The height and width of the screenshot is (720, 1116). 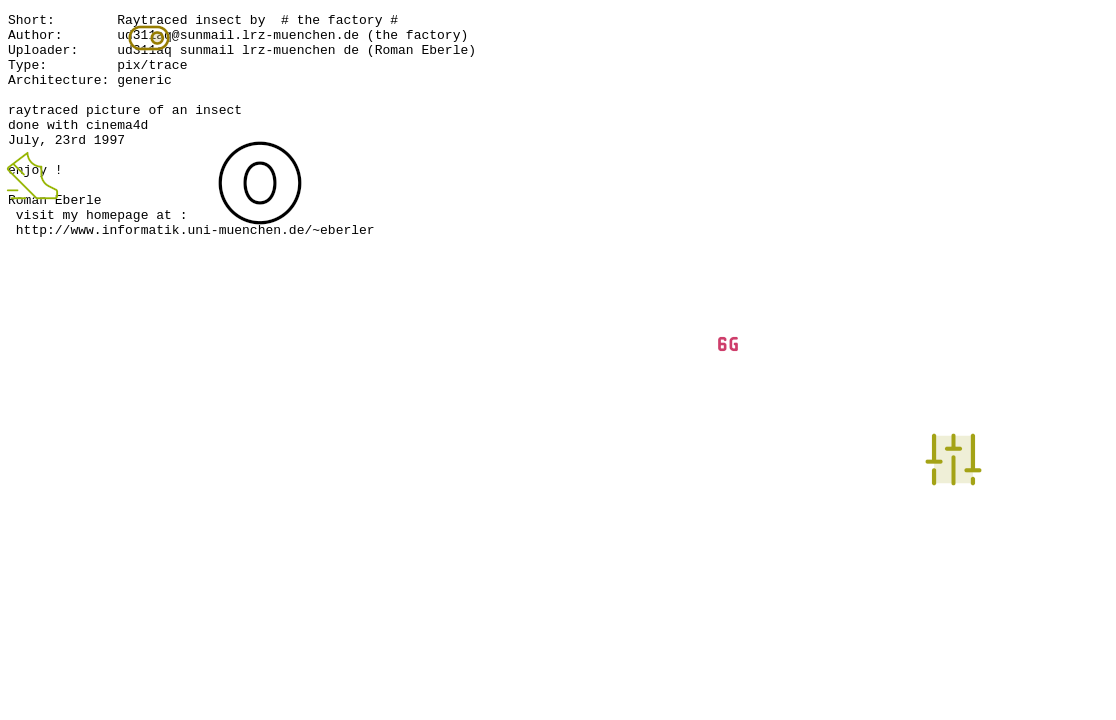 What do you see at coordinates (728, 344) in the screenshot?
I see `indicates 6G network connectivity status` at bounding box center [728, 344].